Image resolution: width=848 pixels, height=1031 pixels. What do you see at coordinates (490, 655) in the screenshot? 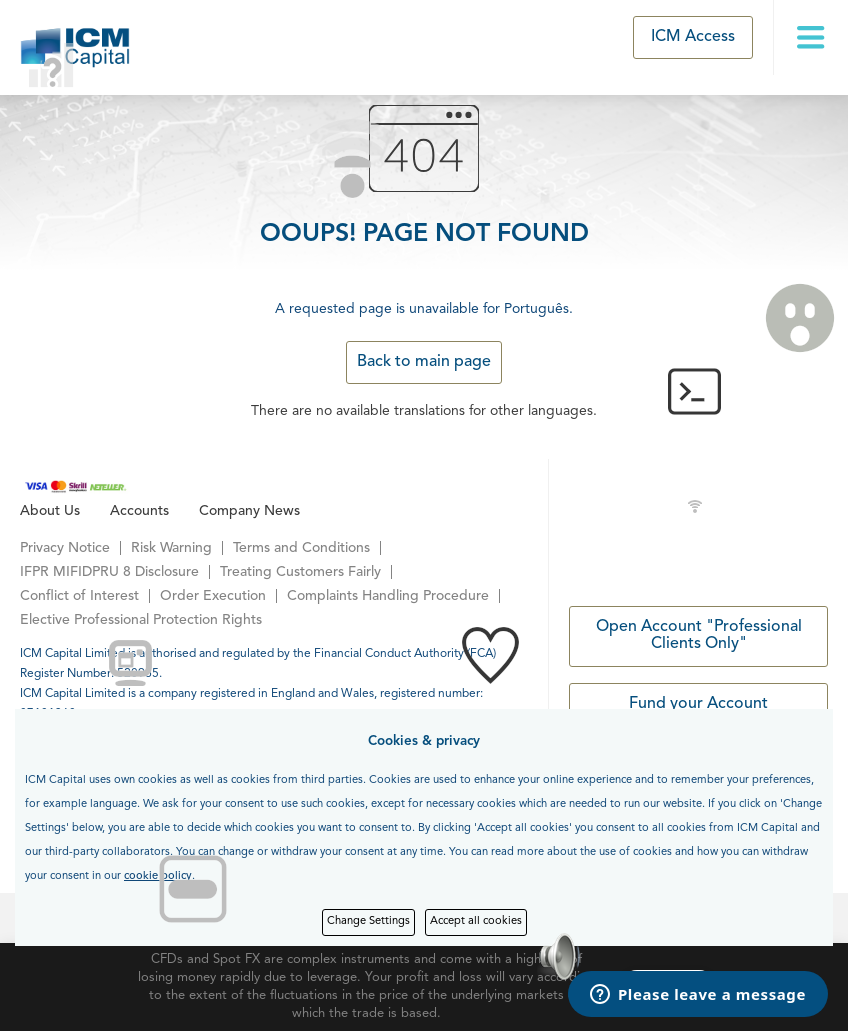
I see `add to favorites` at bounding box center [490, 655].